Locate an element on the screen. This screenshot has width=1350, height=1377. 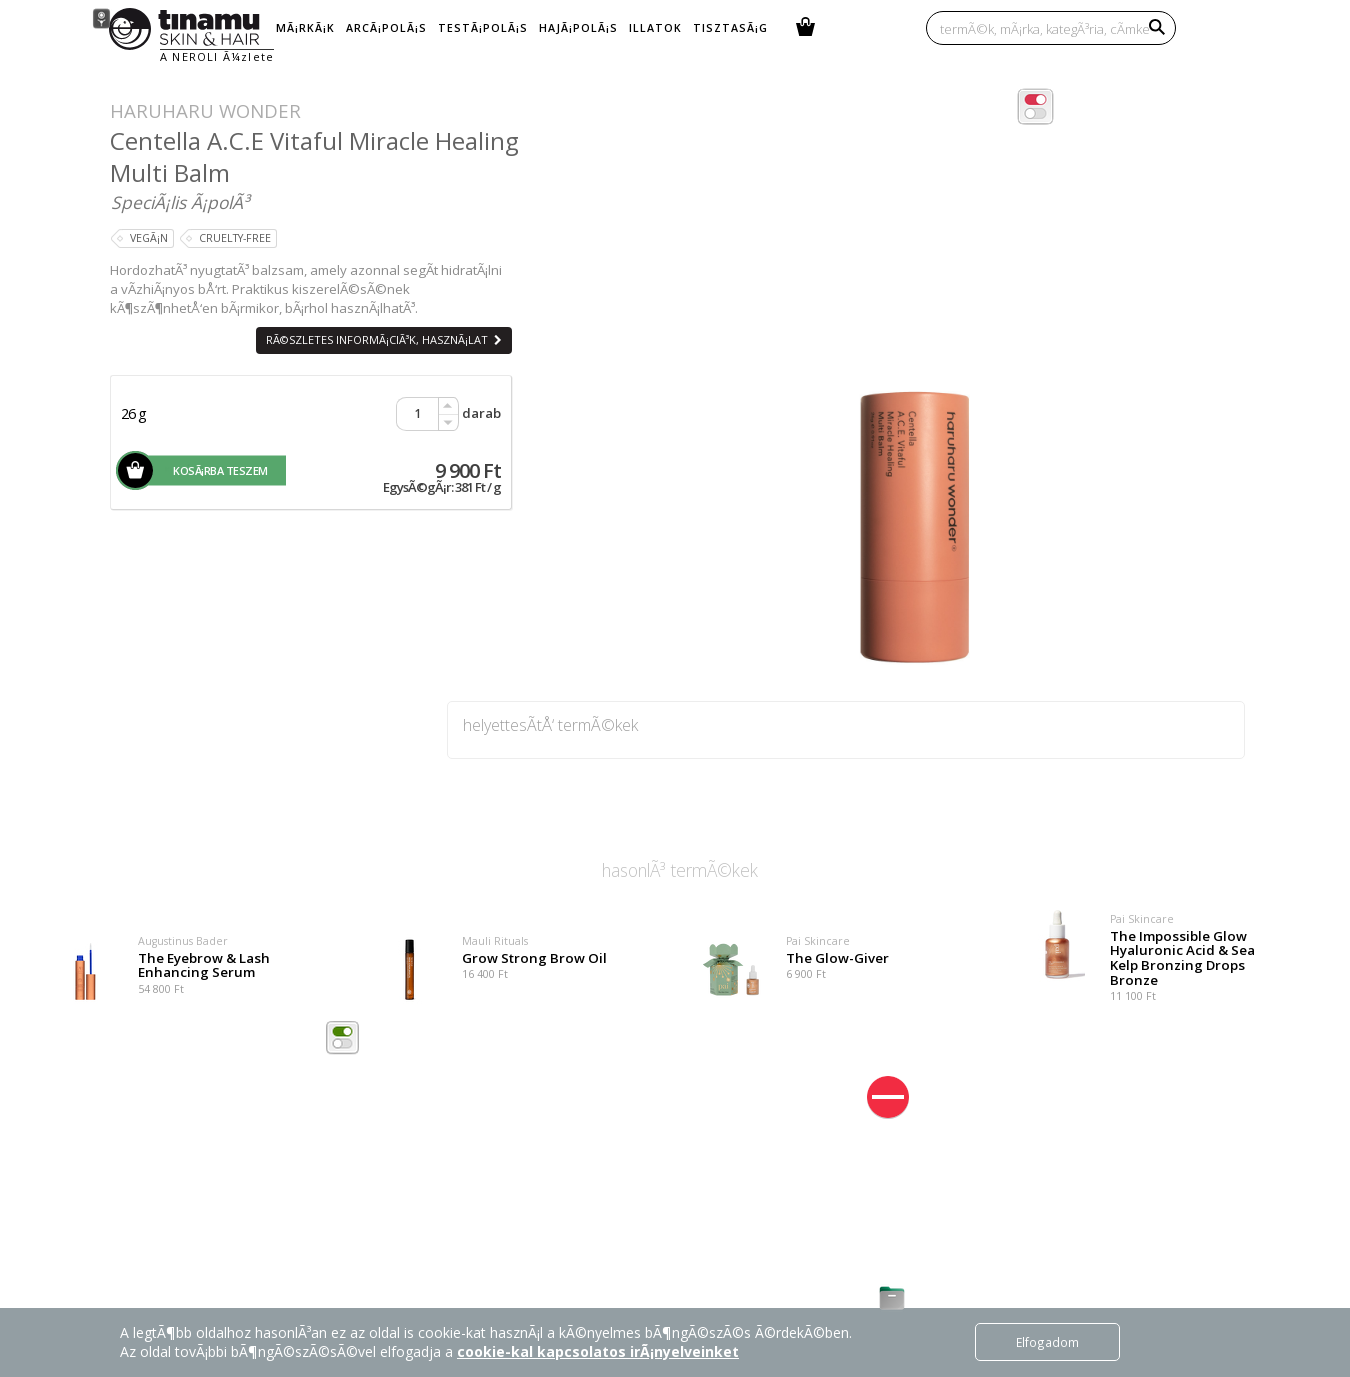
archive selected email messages is located at coordinates (101, 18).